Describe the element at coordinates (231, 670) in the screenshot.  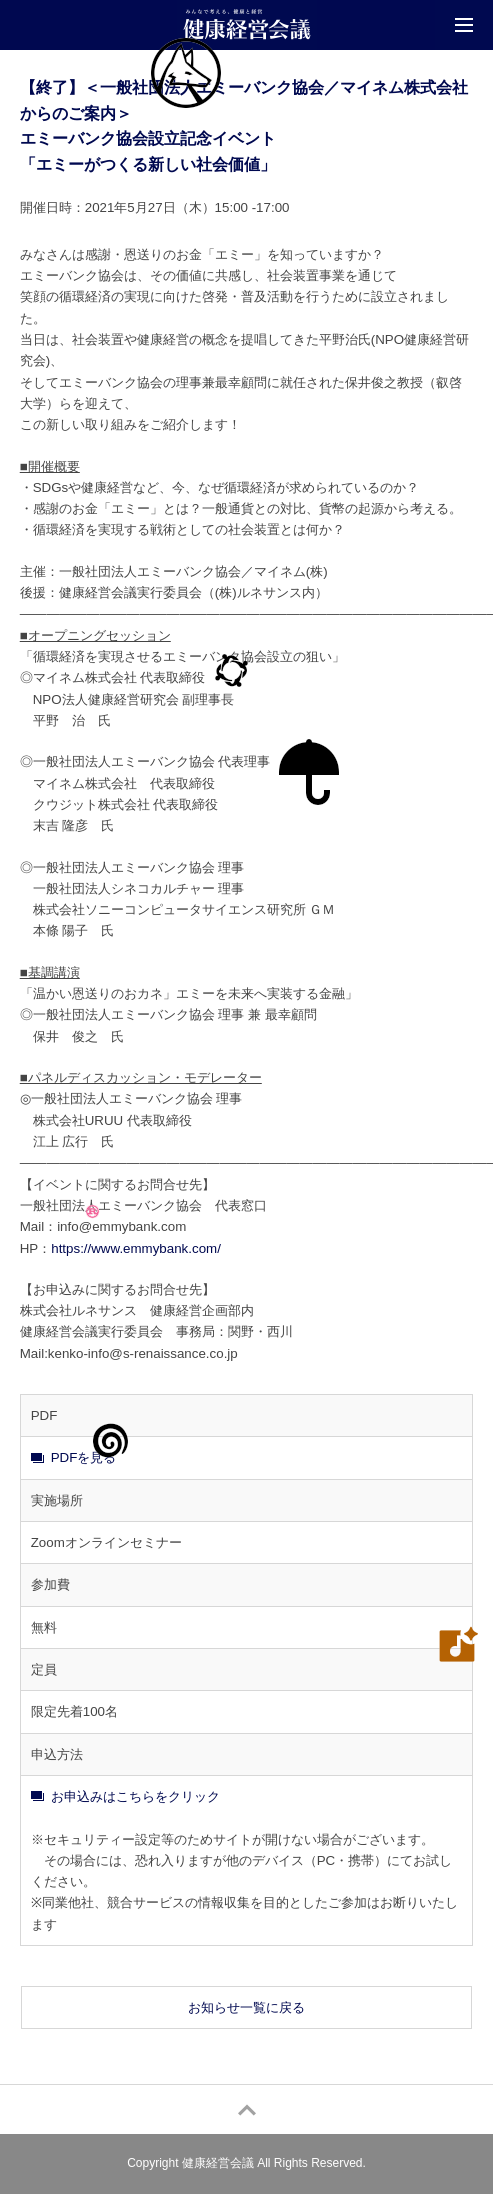
I see `hornbill brand logo` at that location.